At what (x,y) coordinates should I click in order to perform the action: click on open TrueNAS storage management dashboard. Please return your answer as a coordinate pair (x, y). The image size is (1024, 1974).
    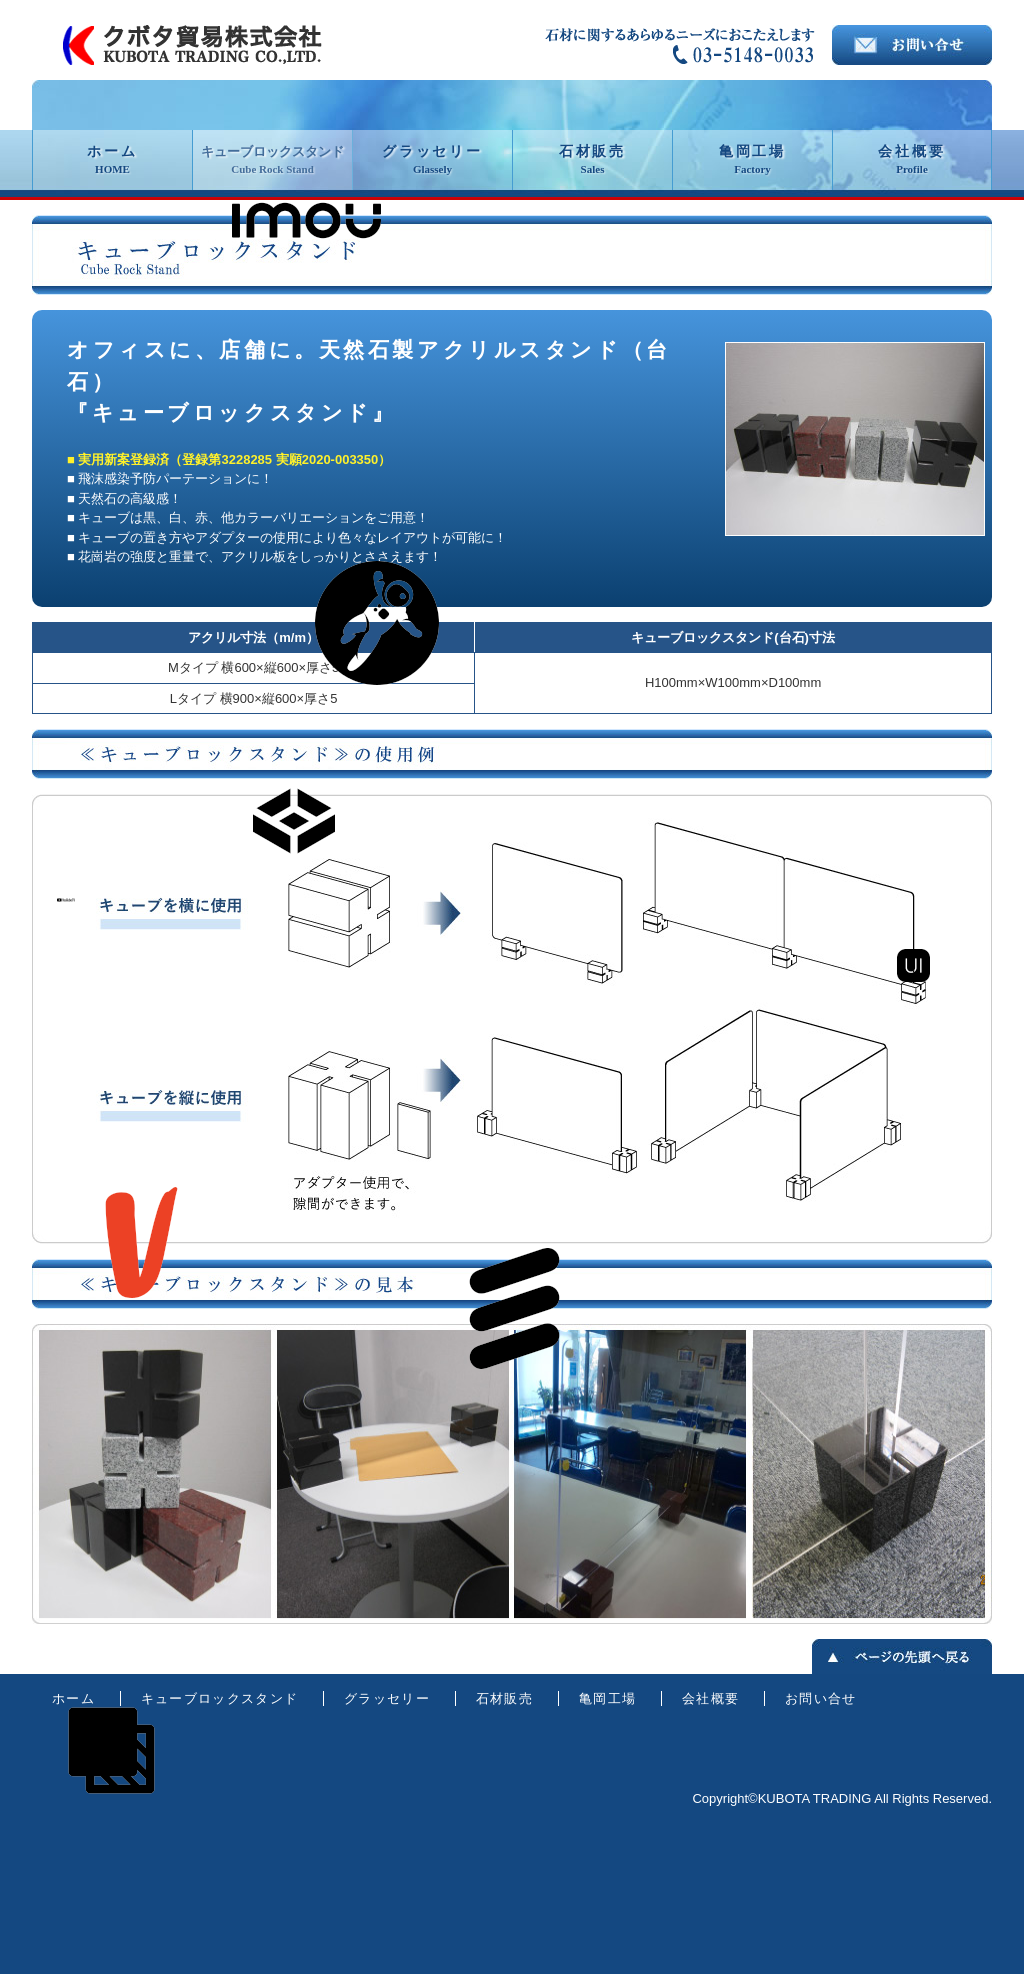
    Looking at the image, I should click on (294, 821).